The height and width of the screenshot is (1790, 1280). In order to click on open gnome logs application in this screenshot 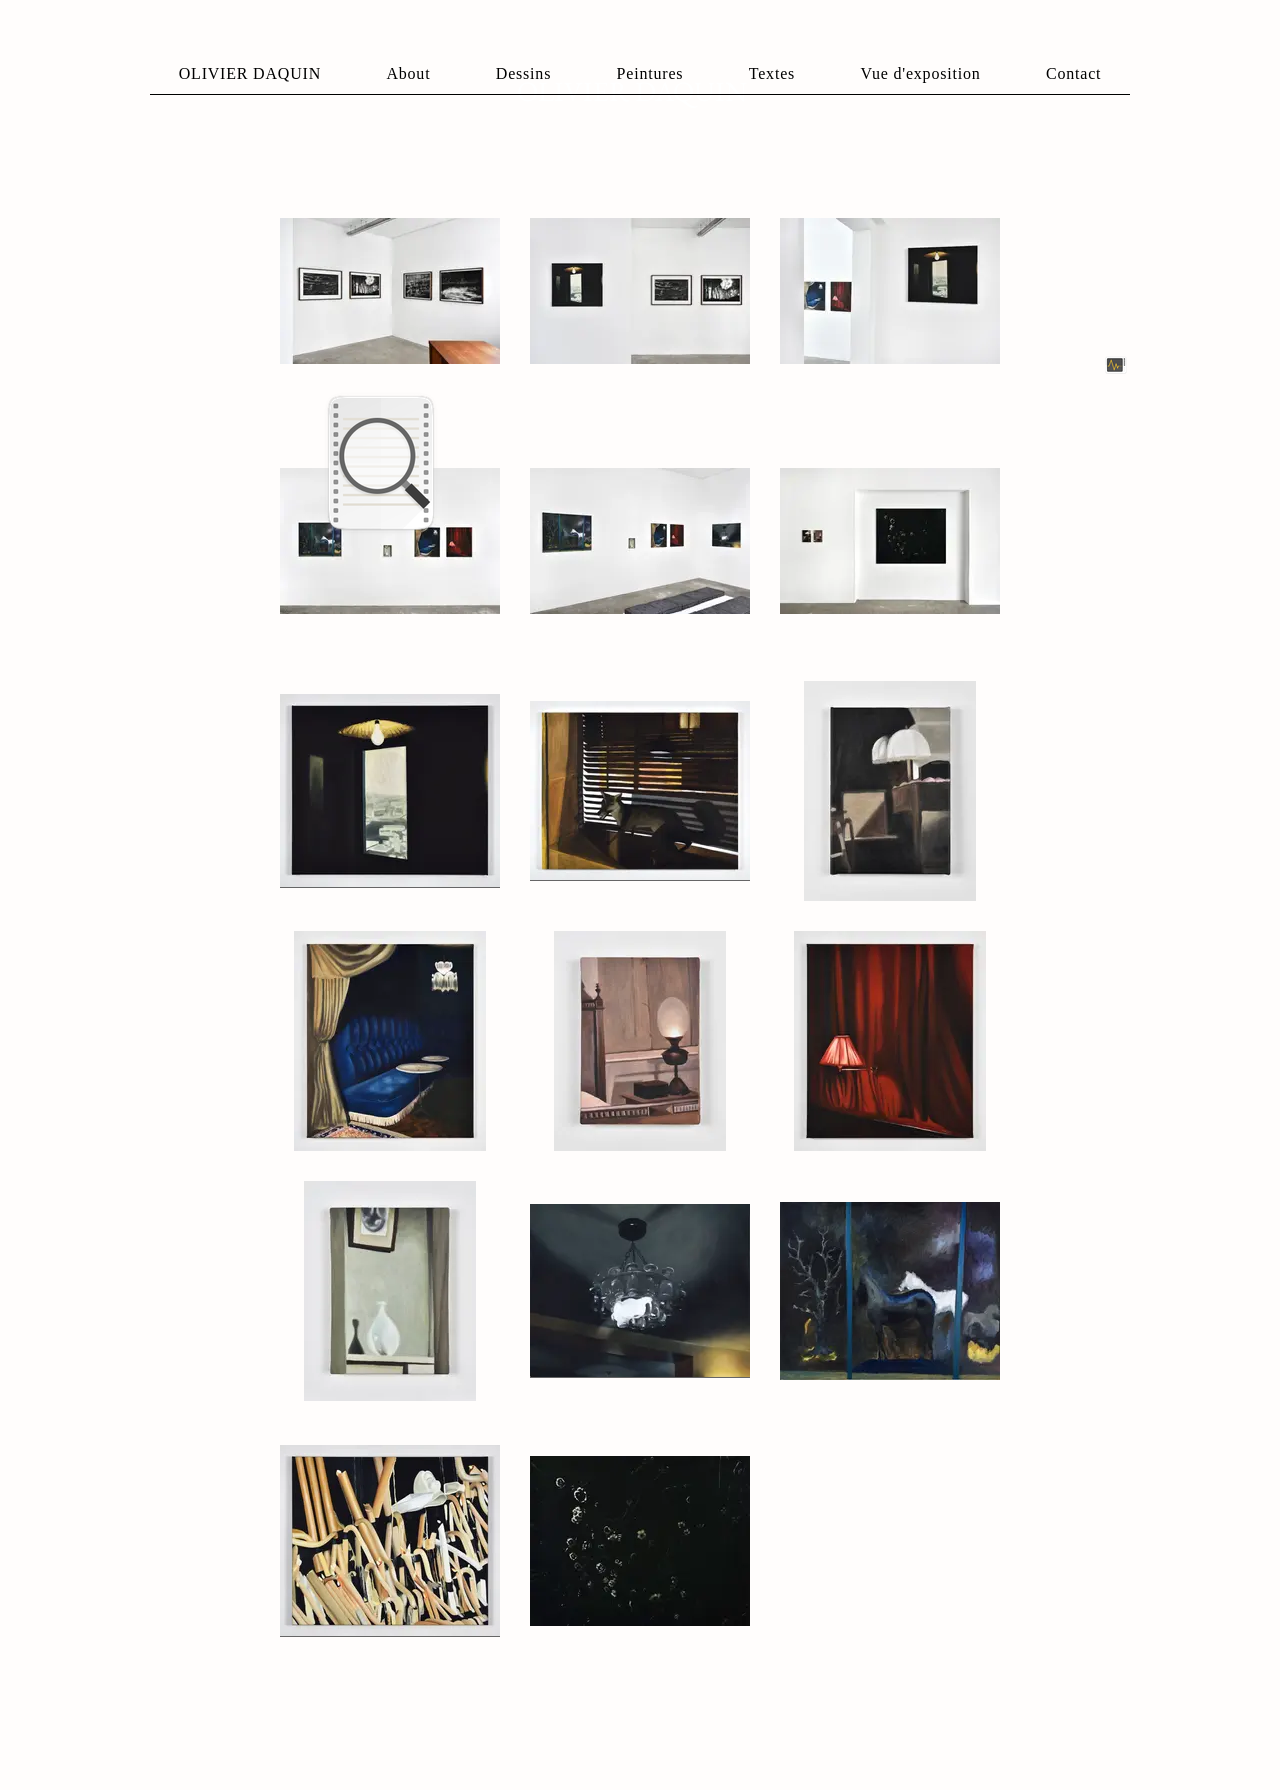, I will do `click(381, 463)`.